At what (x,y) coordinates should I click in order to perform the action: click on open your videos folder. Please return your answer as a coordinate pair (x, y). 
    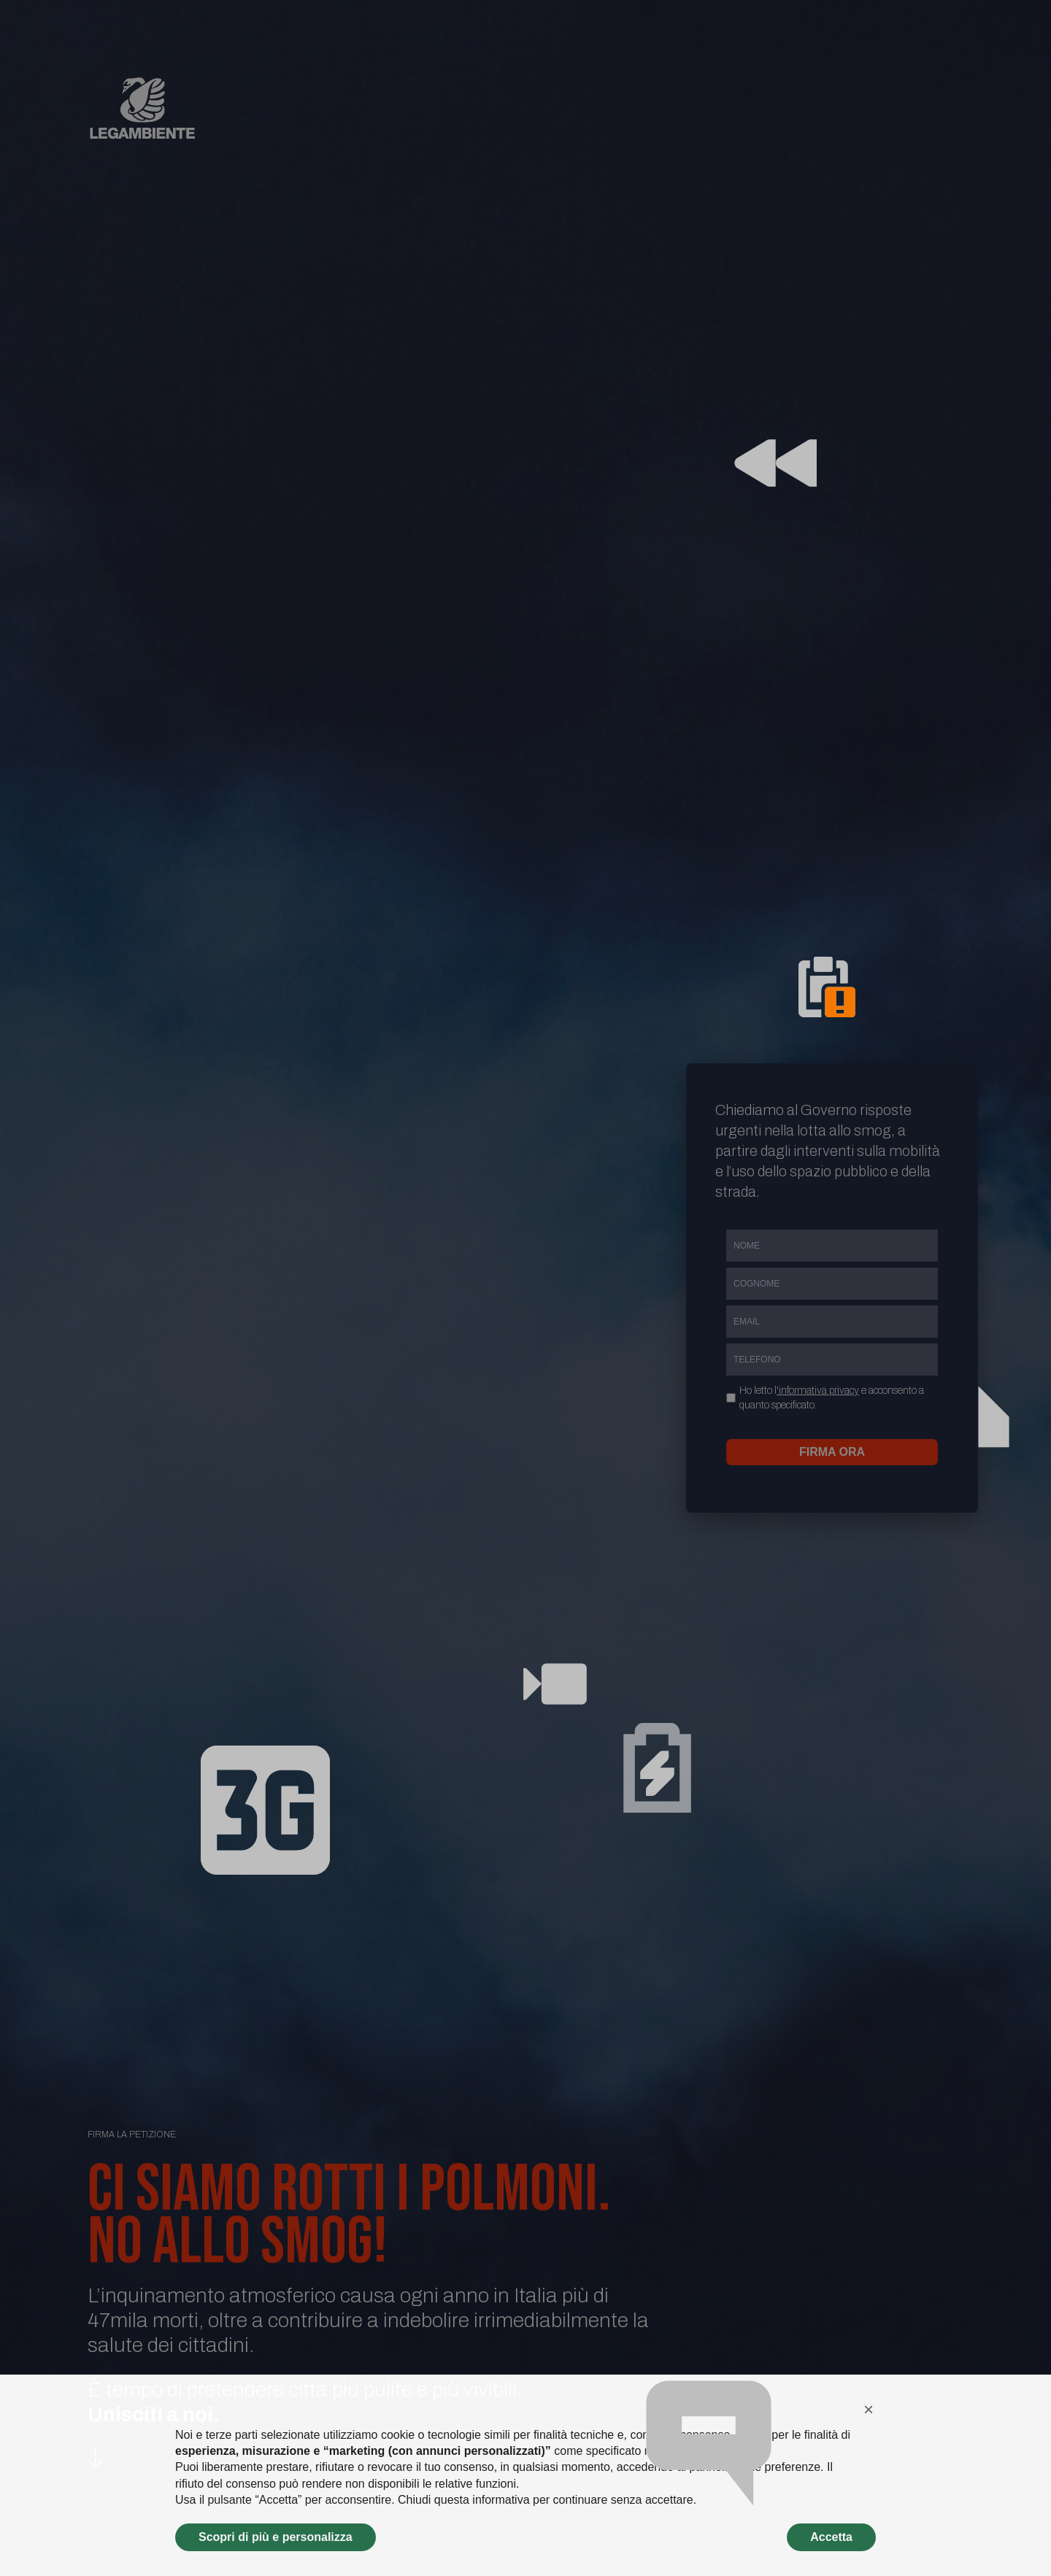
    Looking at the image, I should click on (555, 1681).